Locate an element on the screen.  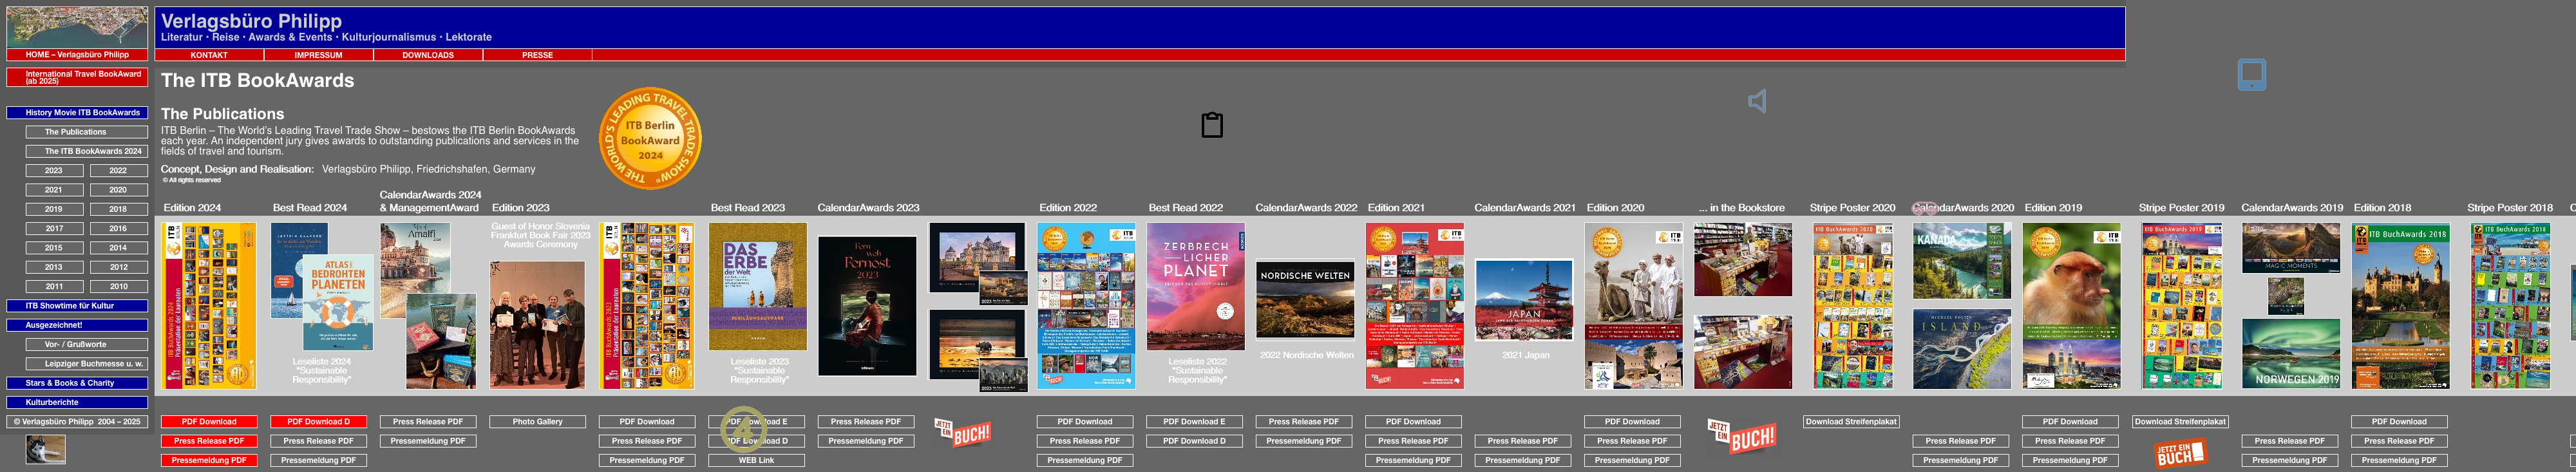
switch to tablet view or layout is located at coordinates (2252, 75).